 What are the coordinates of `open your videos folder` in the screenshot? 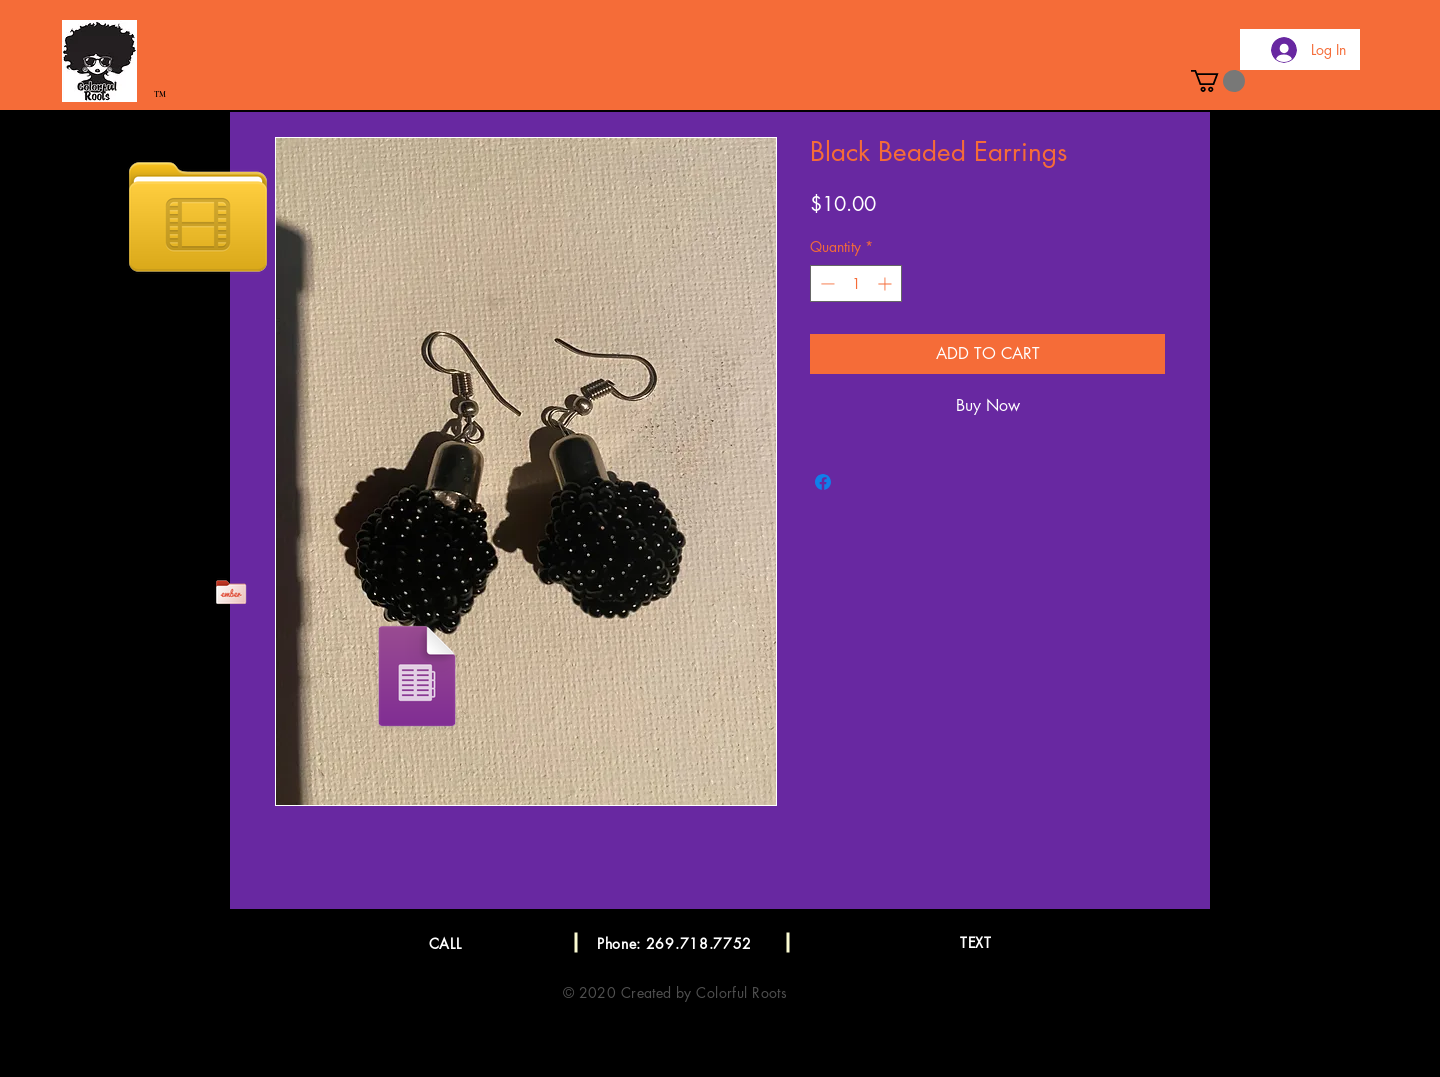 It's located at (198, 217).